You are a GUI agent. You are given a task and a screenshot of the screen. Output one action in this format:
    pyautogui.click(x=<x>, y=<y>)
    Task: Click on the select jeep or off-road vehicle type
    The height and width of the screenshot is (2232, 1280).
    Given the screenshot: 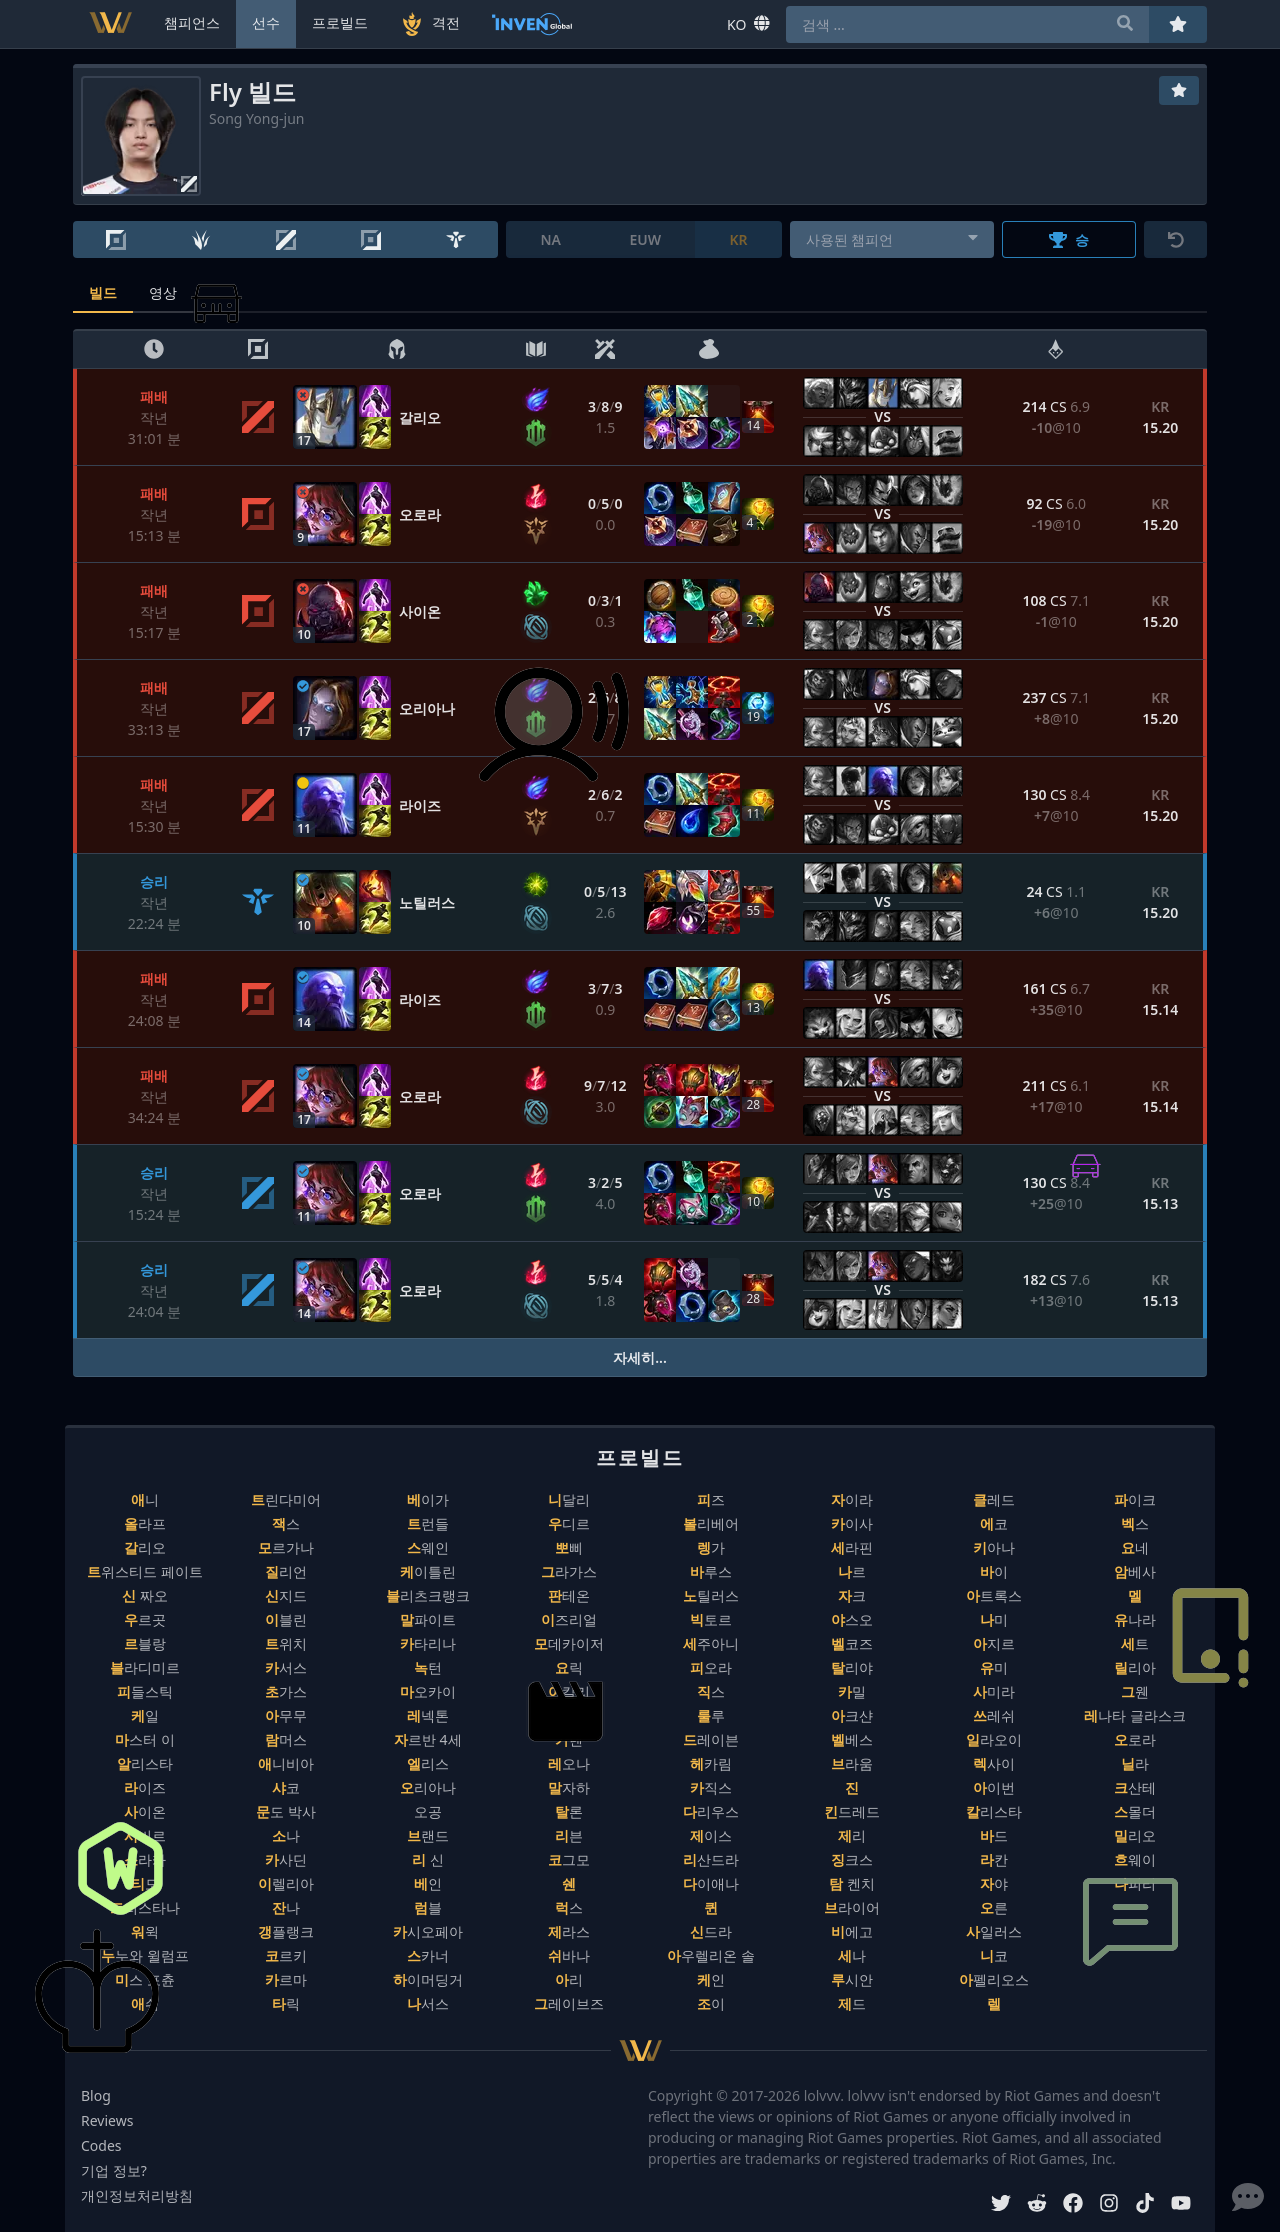 What is the action you would take?
    pyautogui.click(x=216, y=304)
    